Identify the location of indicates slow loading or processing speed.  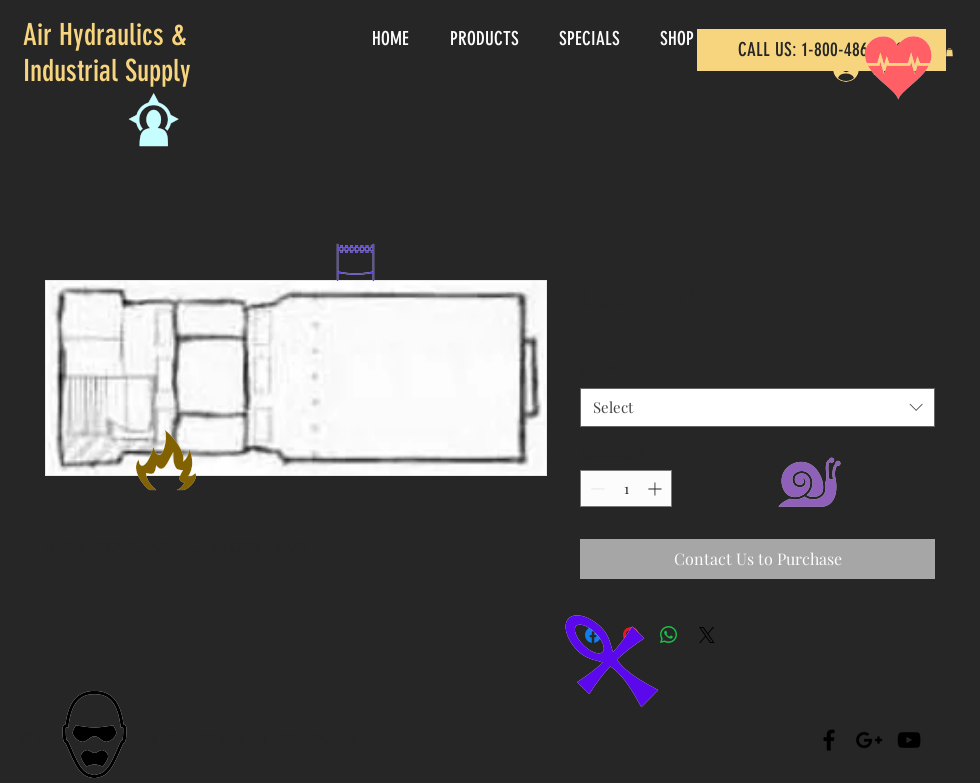
(809, 481).